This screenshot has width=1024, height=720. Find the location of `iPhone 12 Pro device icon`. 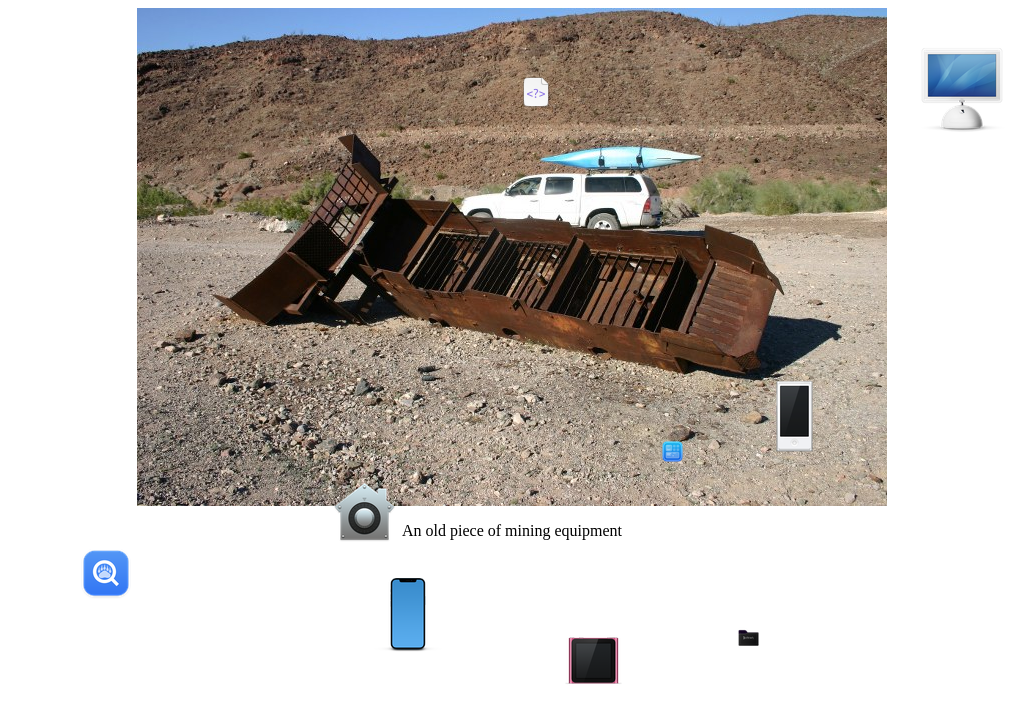

iPhone 12 Pro device icon is located at coordinates (408, 615).